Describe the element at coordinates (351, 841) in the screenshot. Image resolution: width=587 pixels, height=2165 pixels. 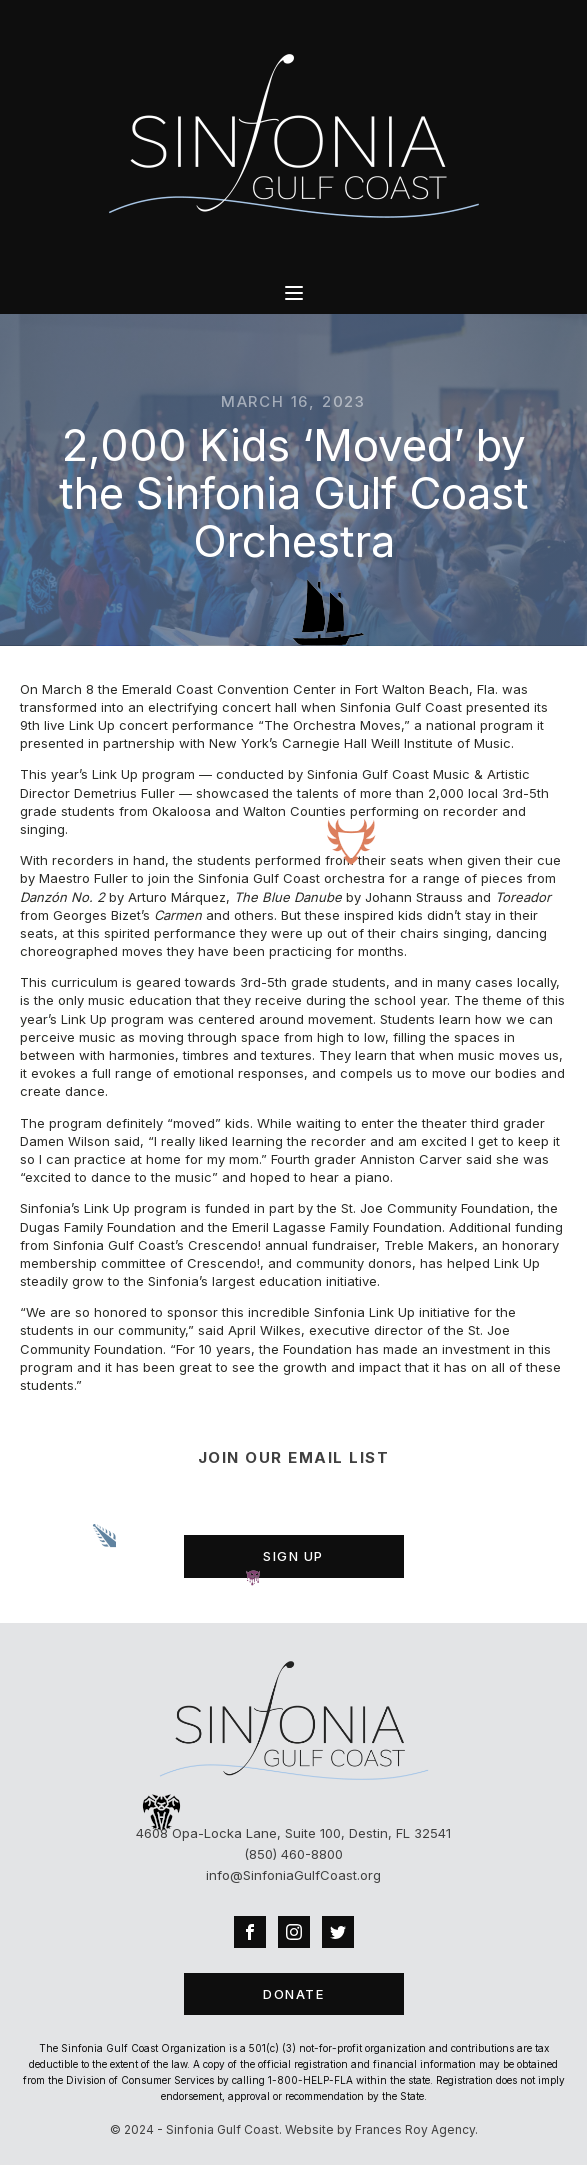
I see `indicates protected or guarded status` at that location.